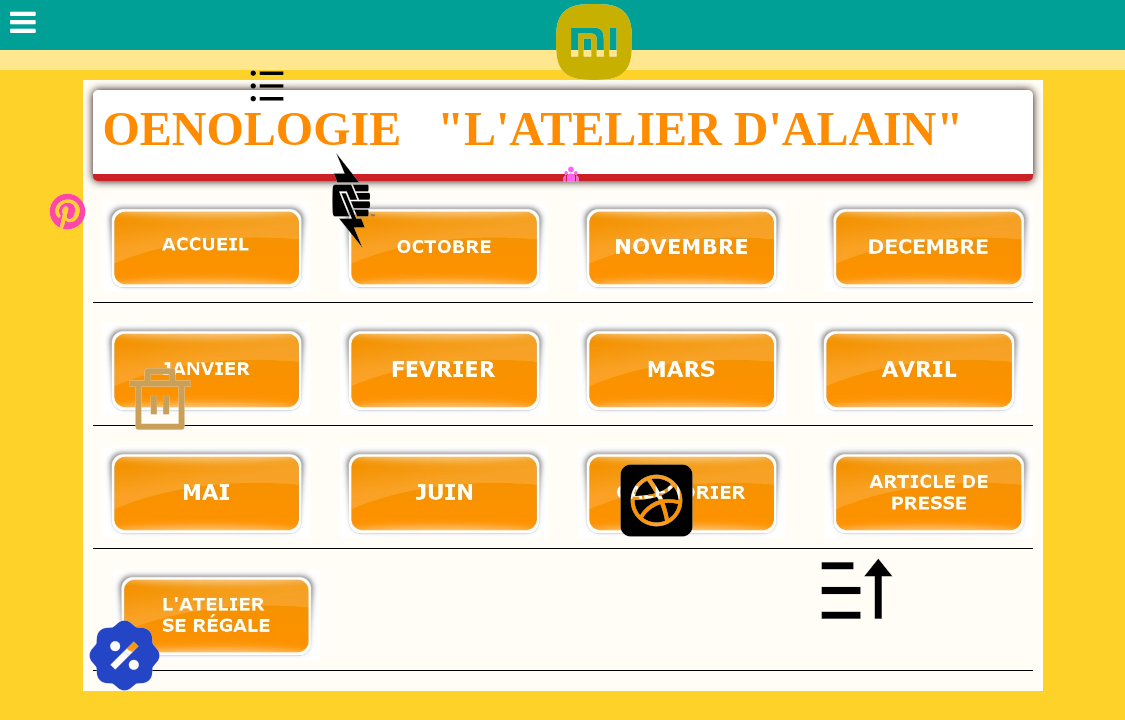 The width and height of the screenshot is (1125, 720). Describe the element at coordinates (267, 86) in the screenshot. I see `view items as a bulleted list` at that location.